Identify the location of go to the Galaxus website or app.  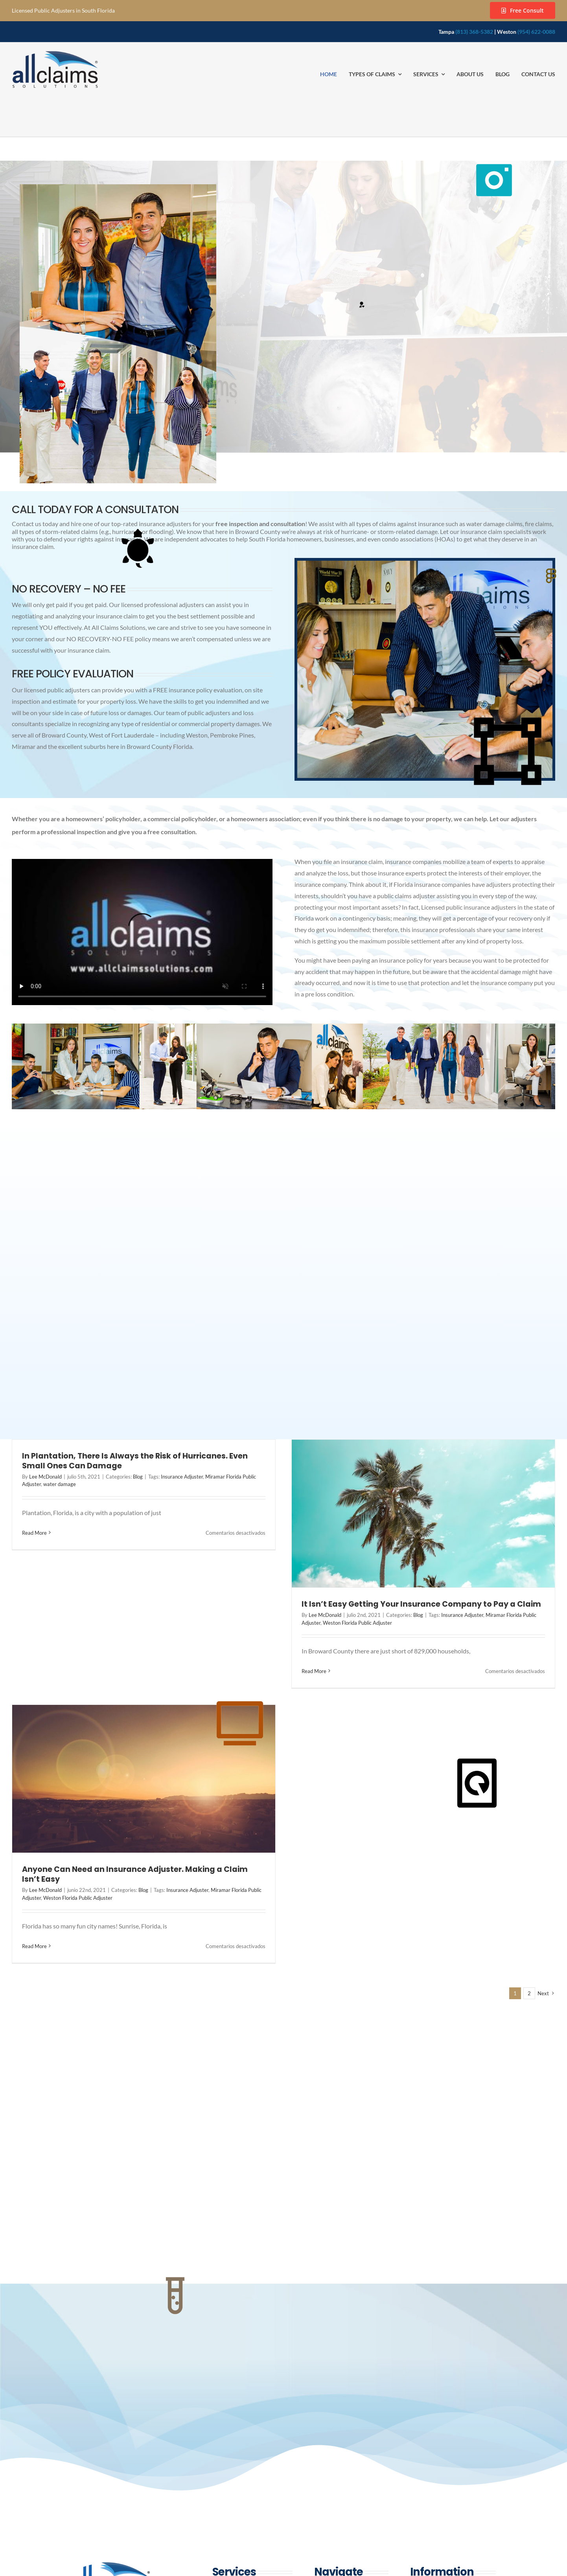
(138, 548).